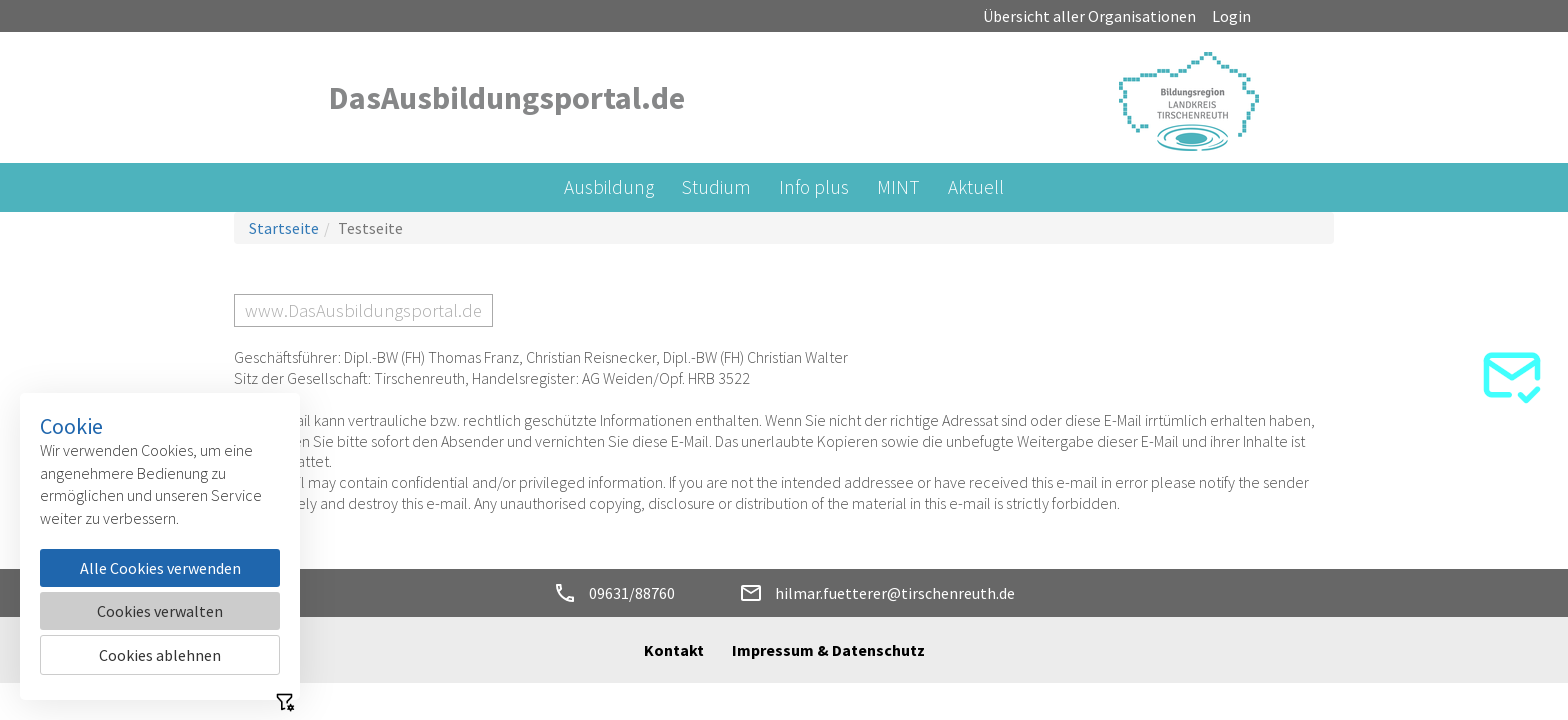 The width and height of the screenshot is (1568, 720). What do you see at coordinates (284, 701) in the screenshot?
I see `configure filter settings` at bounding box center [284, 701].